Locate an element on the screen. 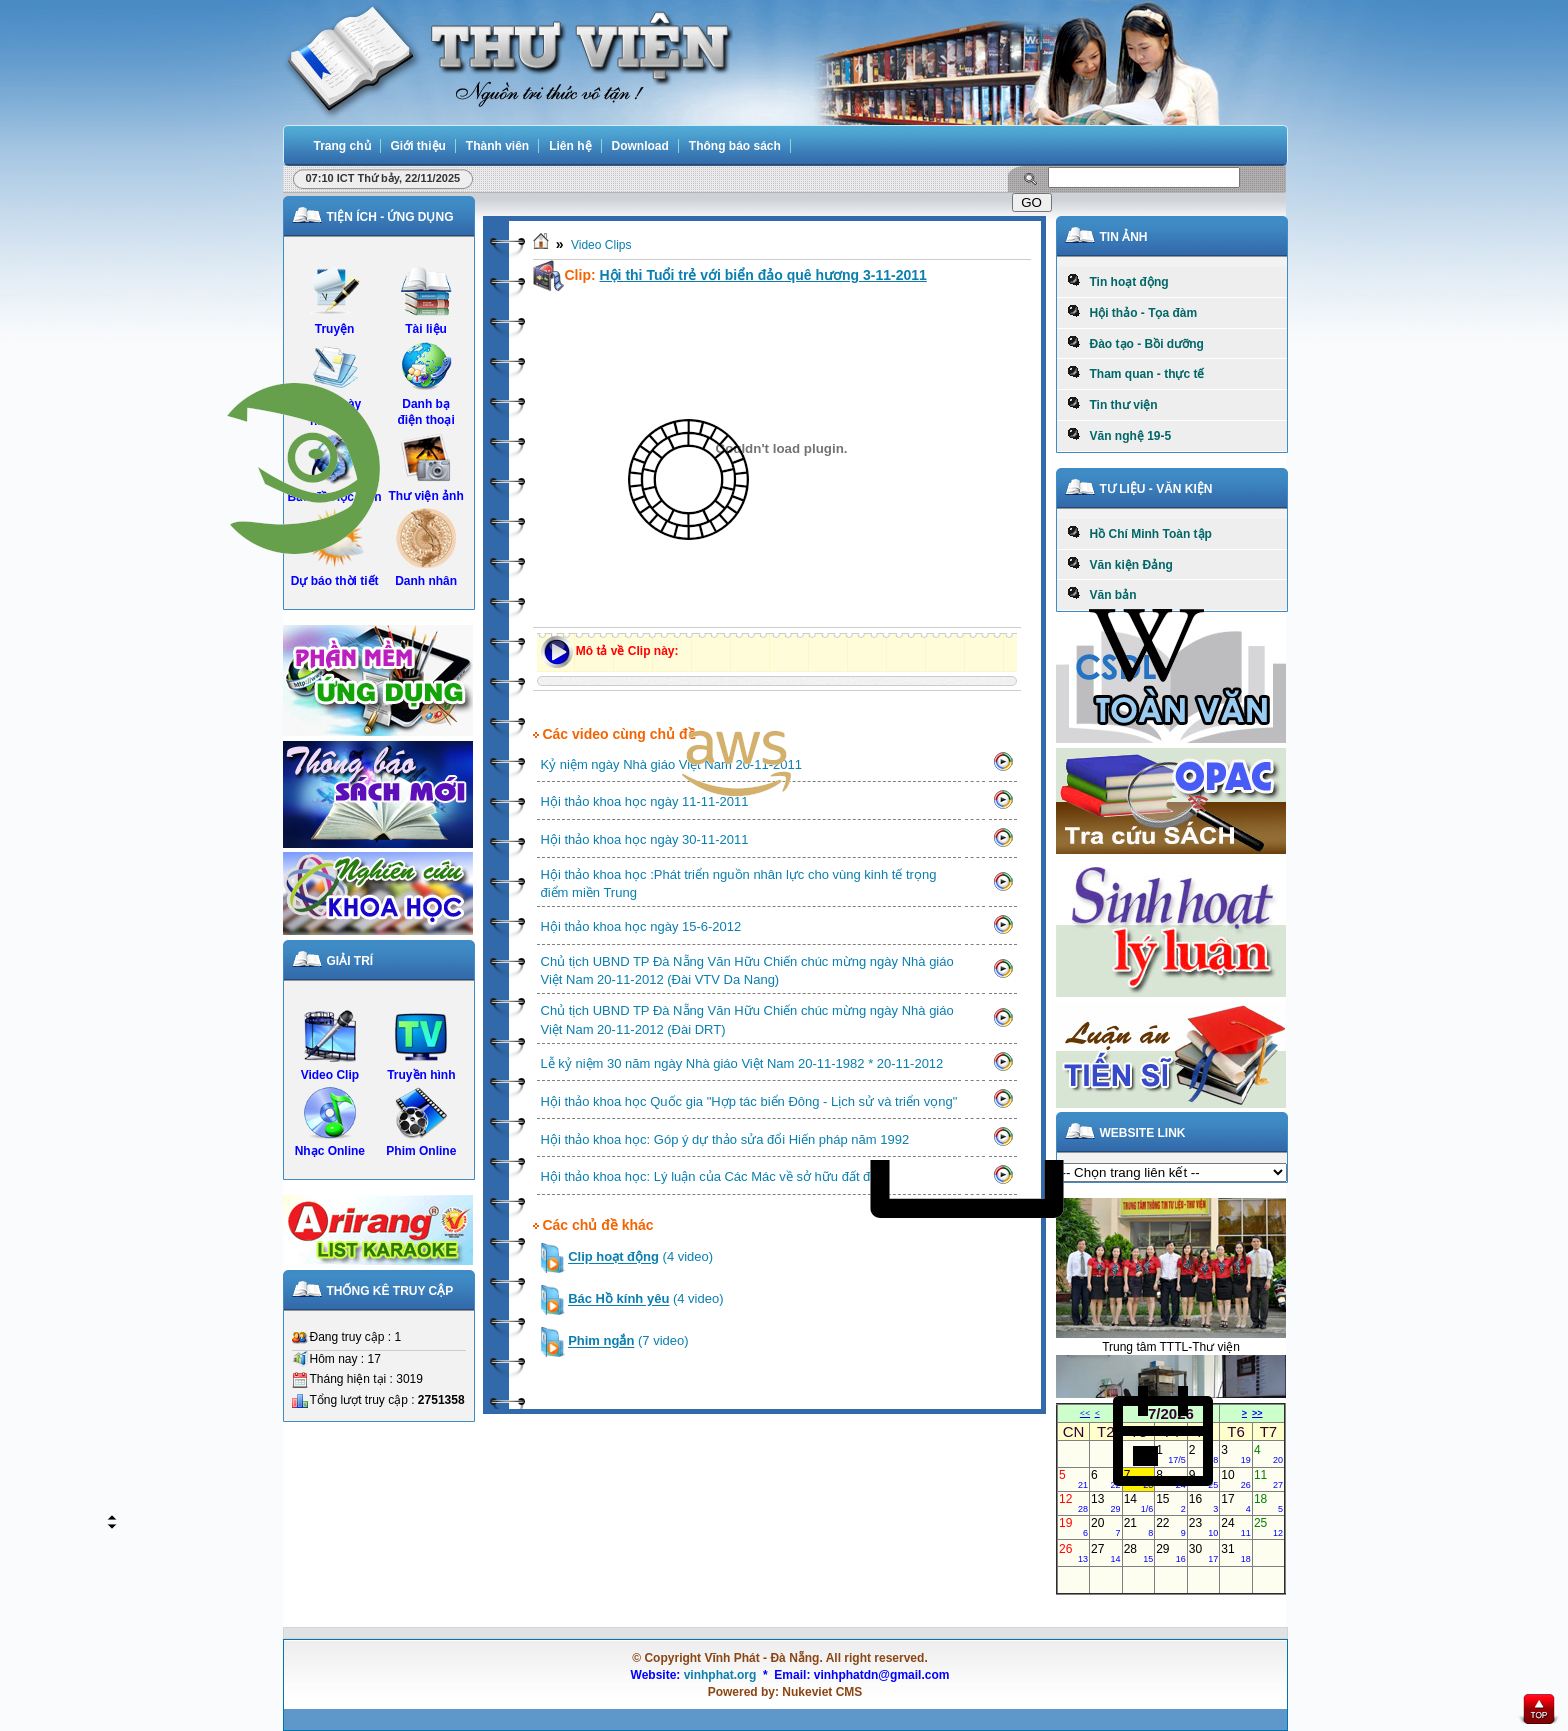 The image size is (1568, 1731). expand or collapse content vertically is located at coordinates (112, 1522).